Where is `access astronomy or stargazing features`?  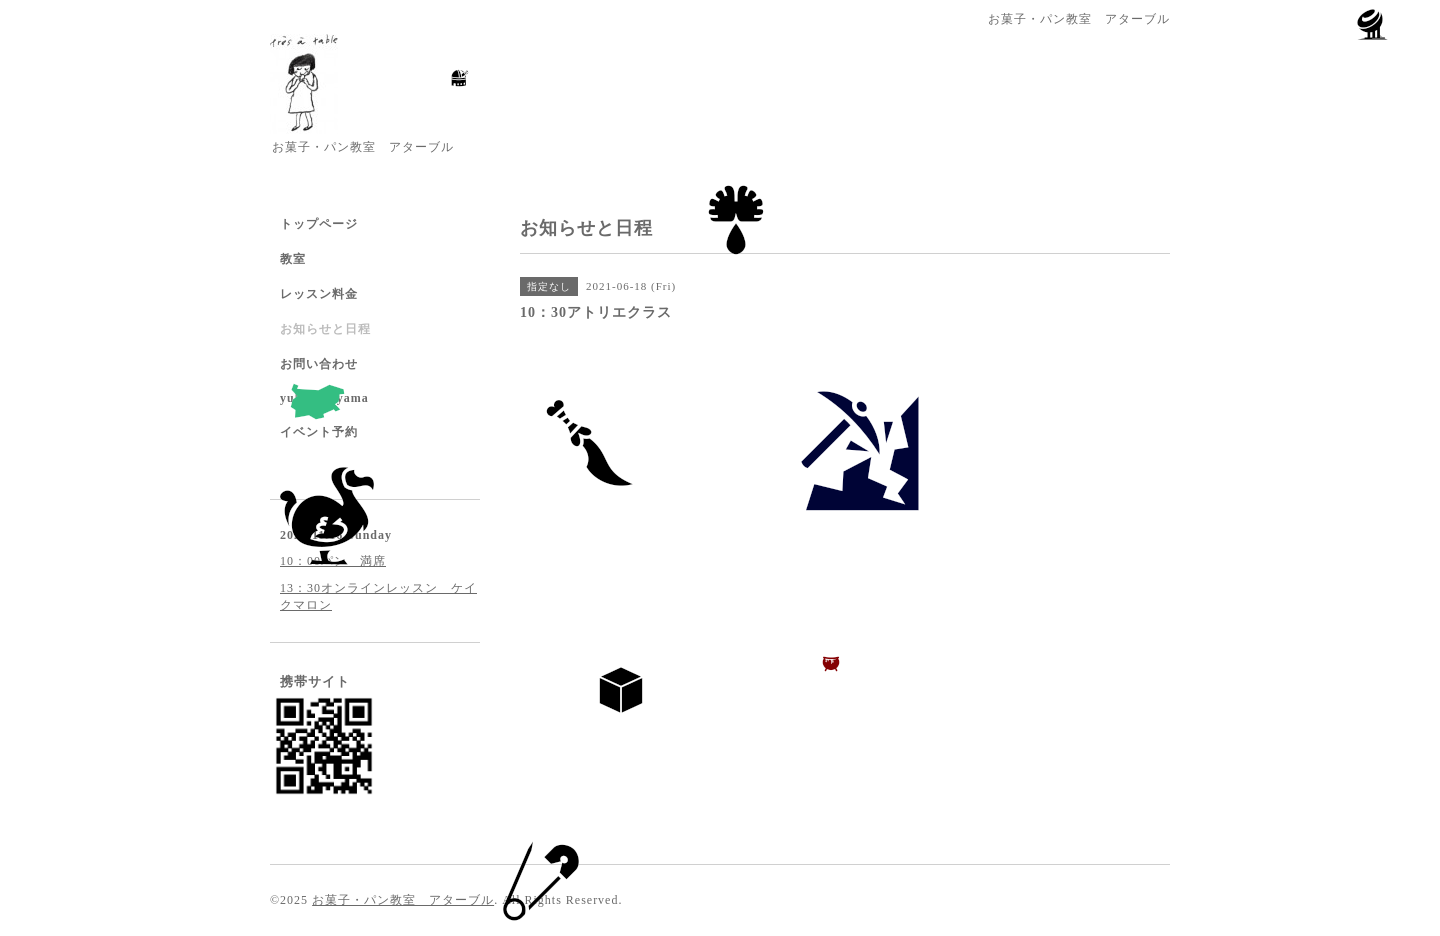 access astronomy or stargazing features is located at coordinates (460, 77).